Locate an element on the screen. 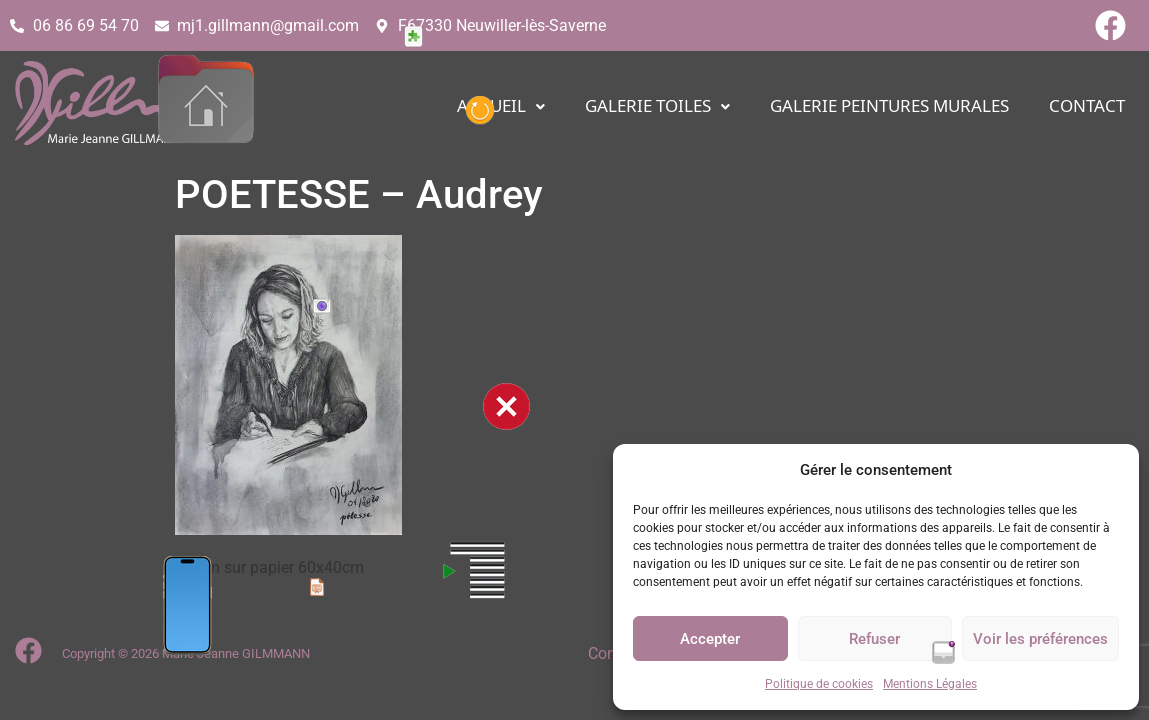 The width and height of the screenshot is (1149, 720). access your home folder is located at coordinates (206, 99).